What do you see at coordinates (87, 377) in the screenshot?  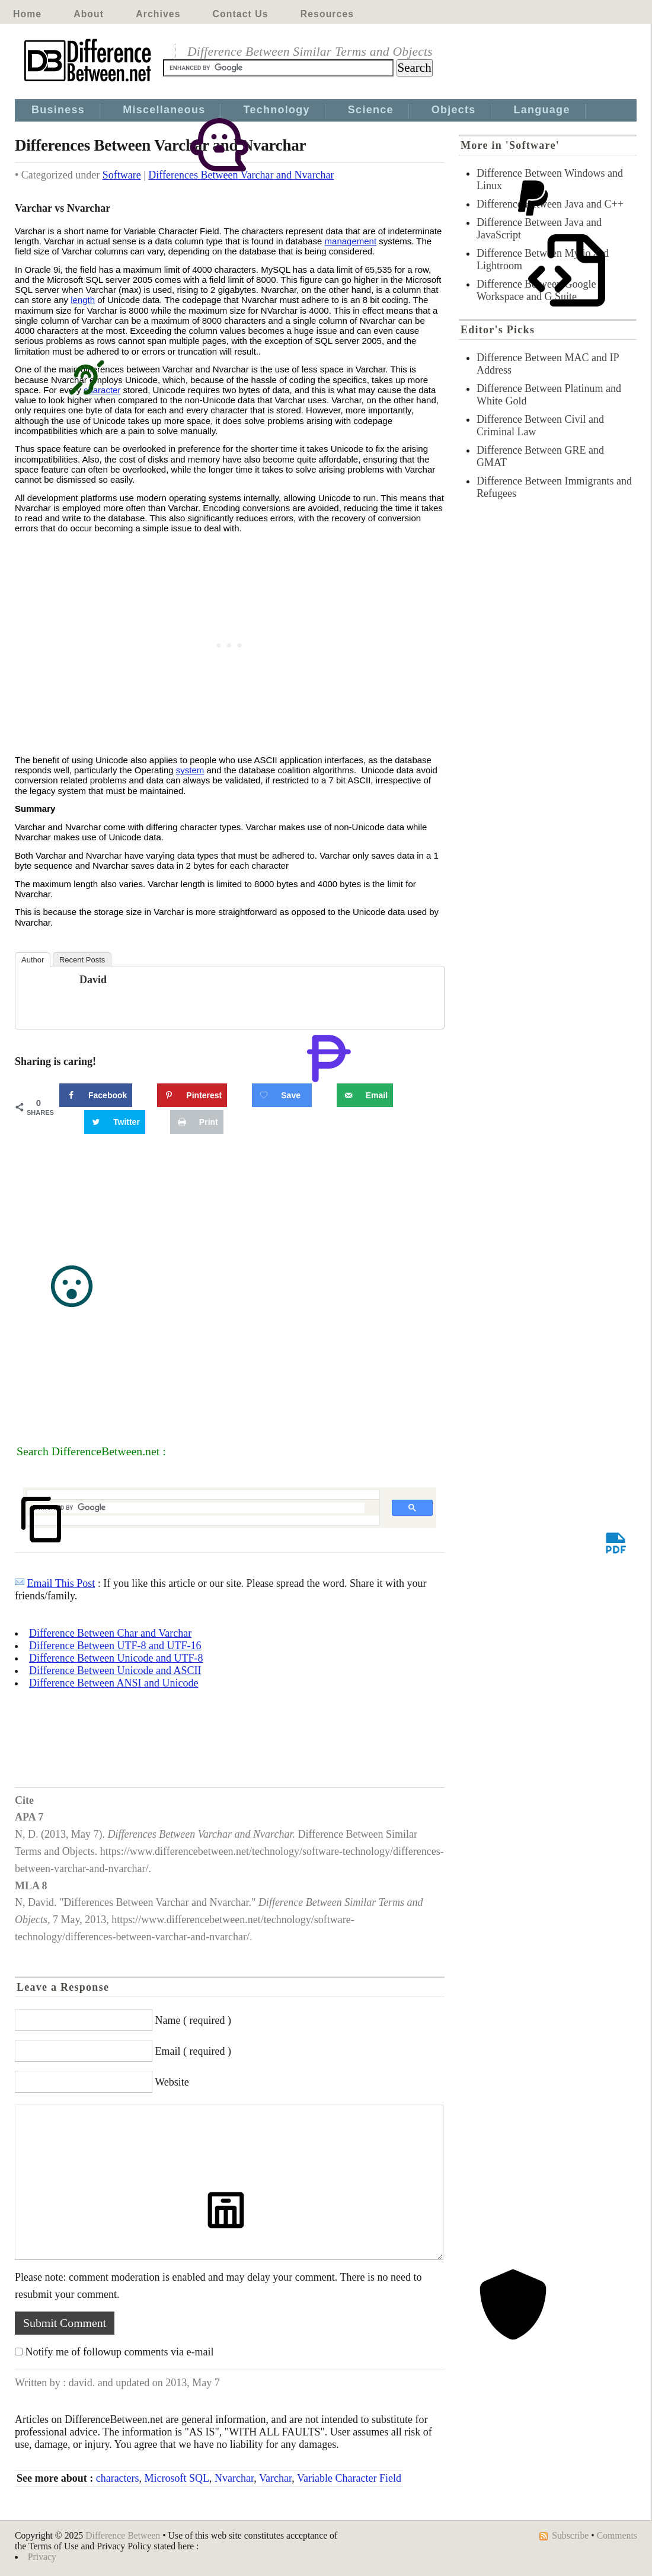 I see `indicates hard of hearing accessibility options` at bounding box center [87, 377].